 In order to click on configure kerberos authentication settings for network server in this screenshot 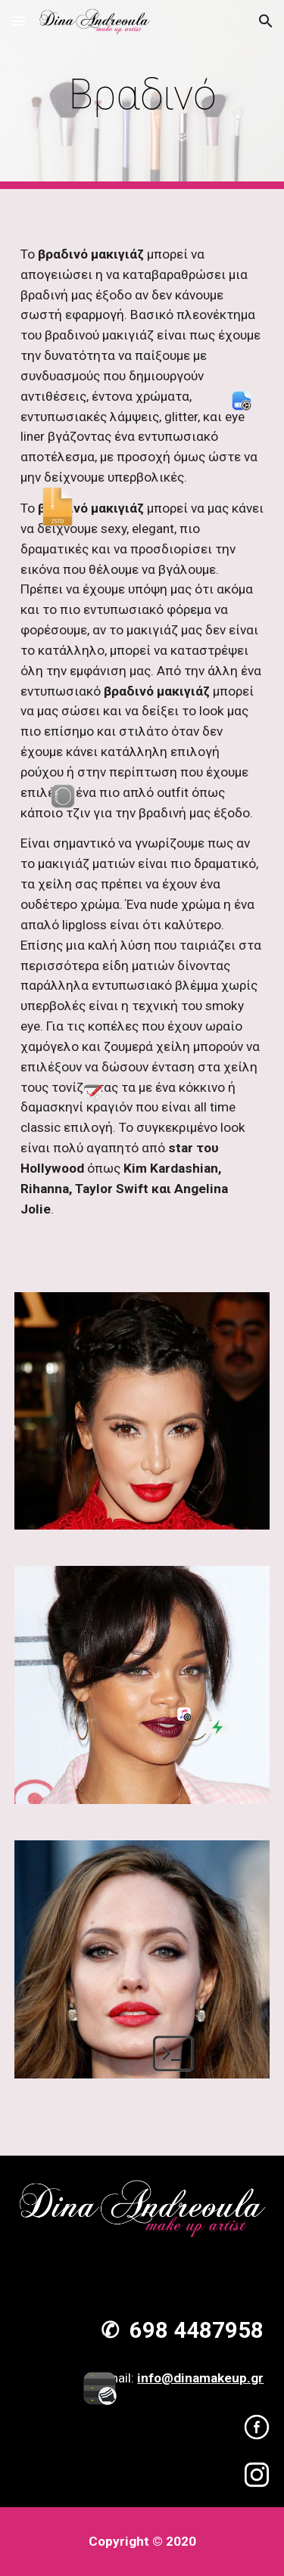, I will do `click(99, 2388)`.